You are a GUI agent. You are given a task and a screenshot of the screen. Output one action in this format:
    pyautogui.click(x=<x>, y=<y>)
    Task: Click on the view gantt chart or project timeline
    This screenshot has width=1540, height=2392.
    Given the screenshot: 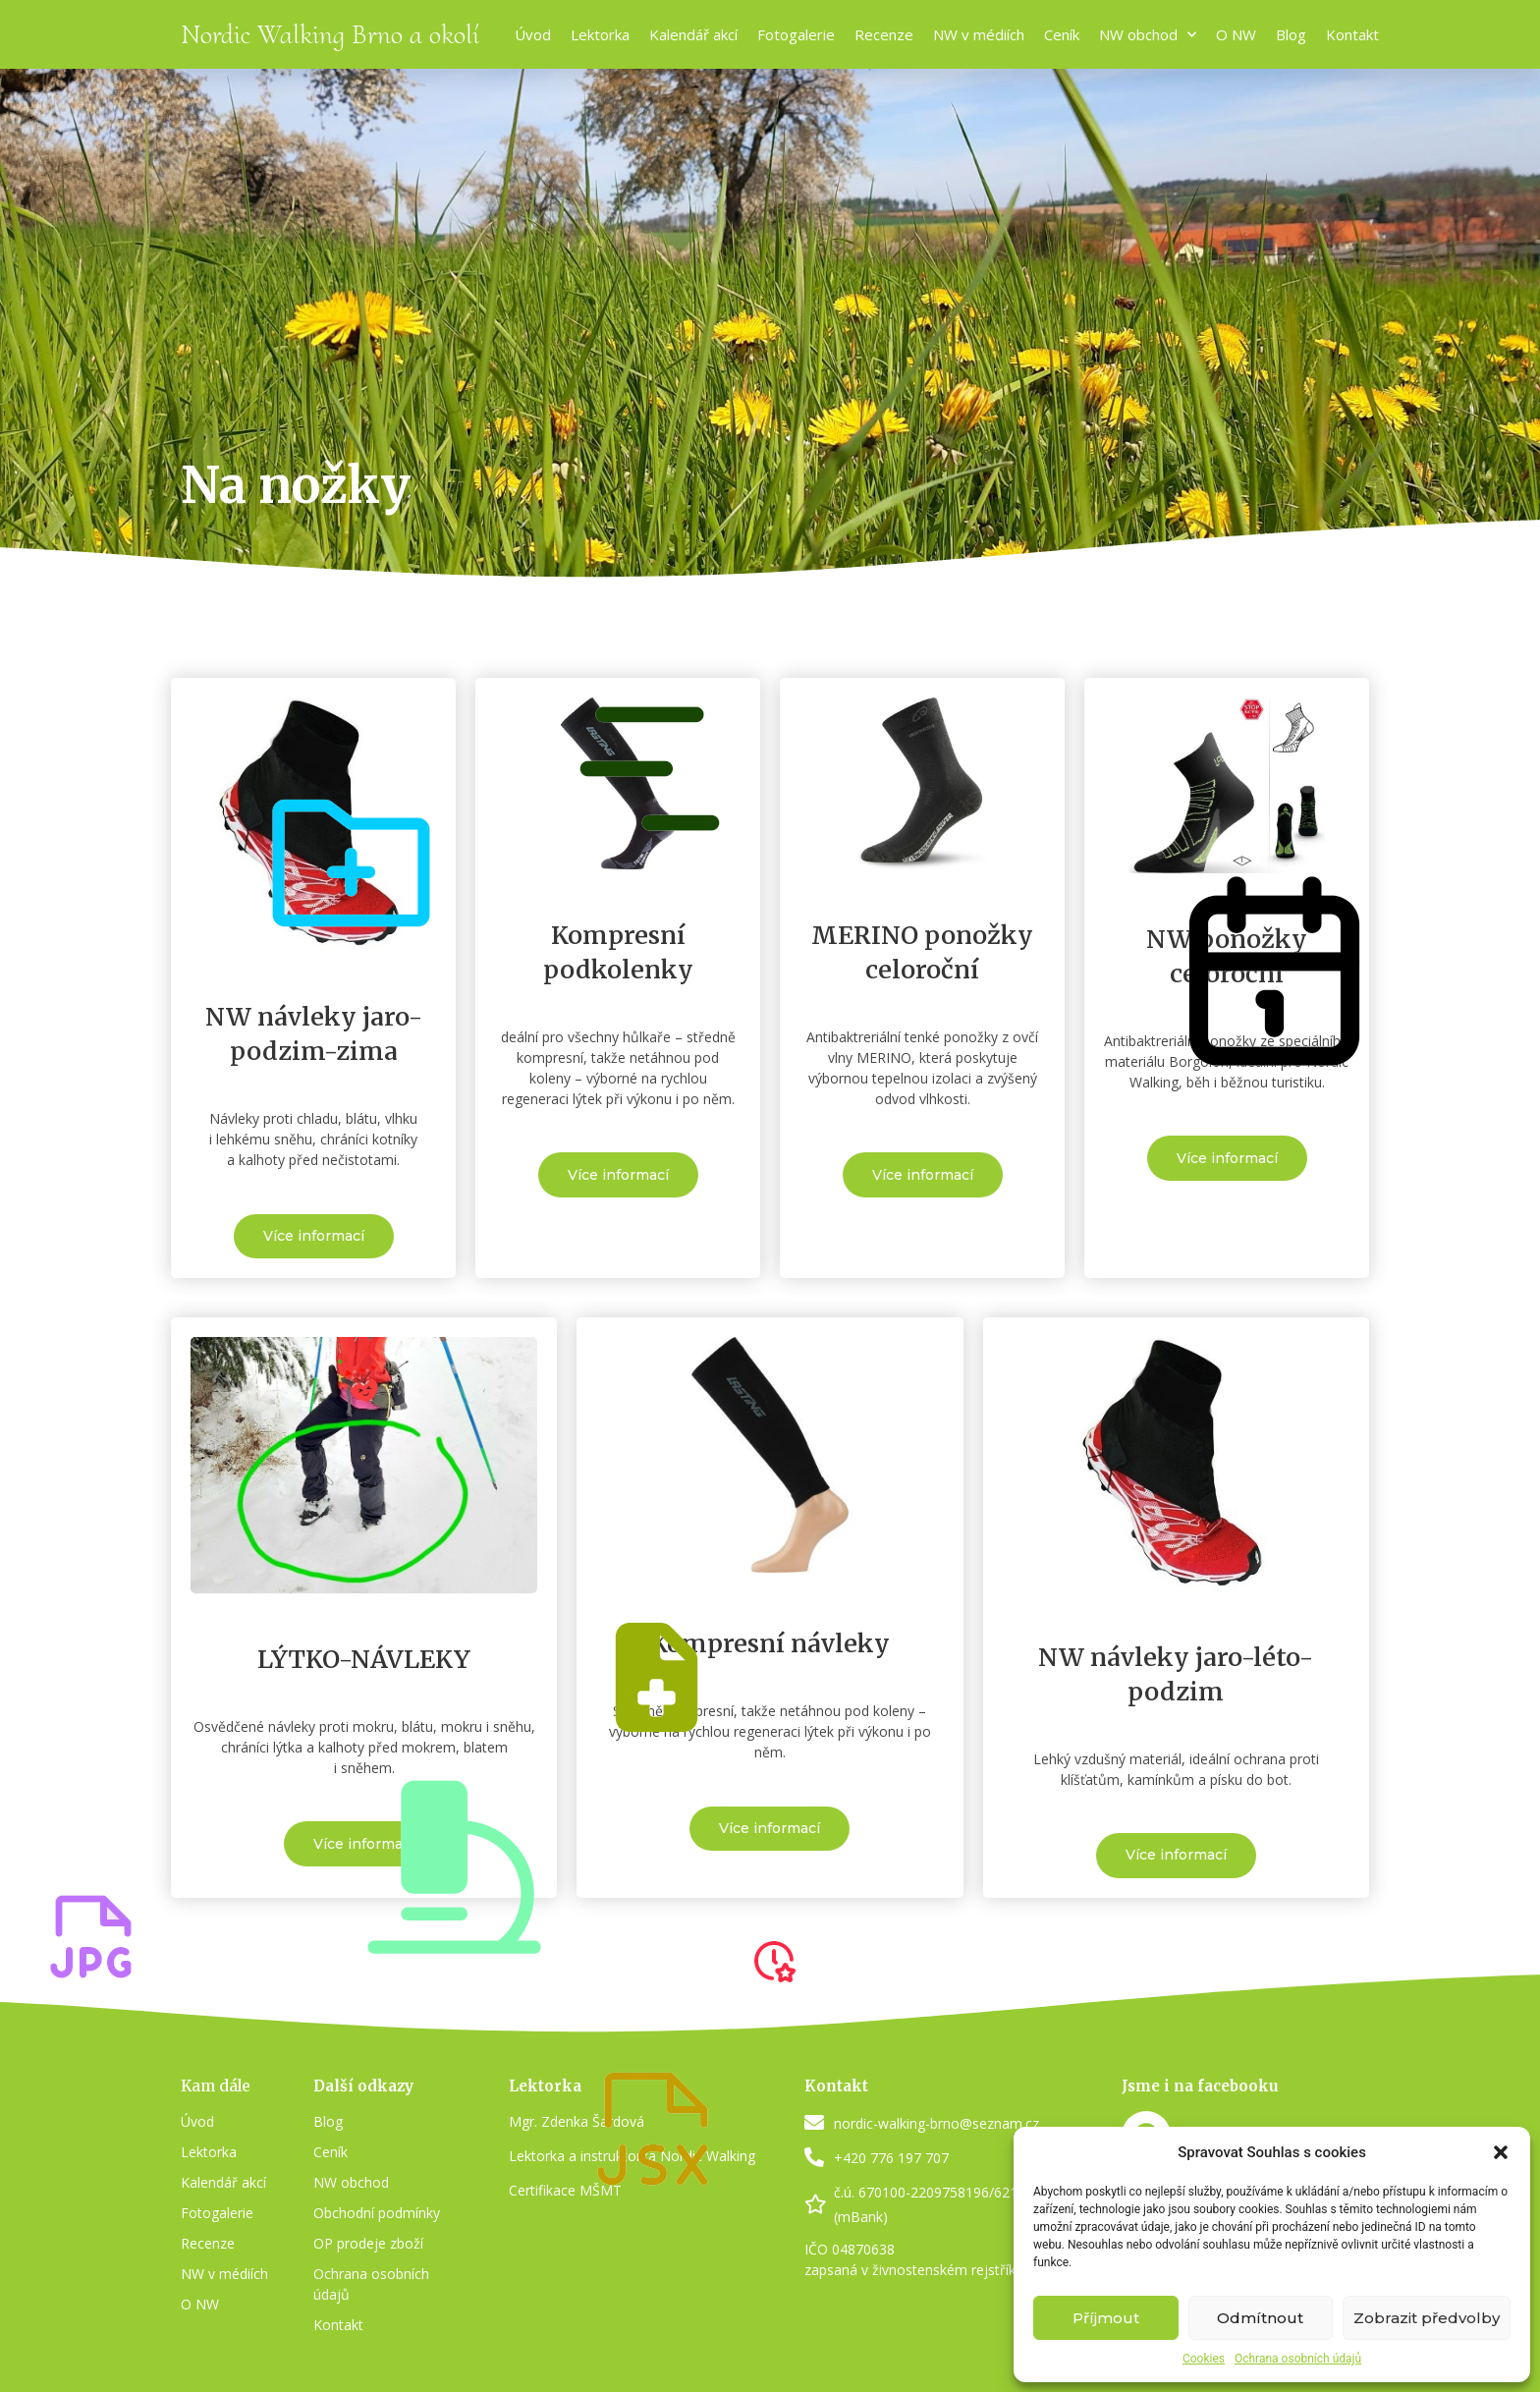 What is the action you would take?
    pyautogui.click(x=649, y=768)
    